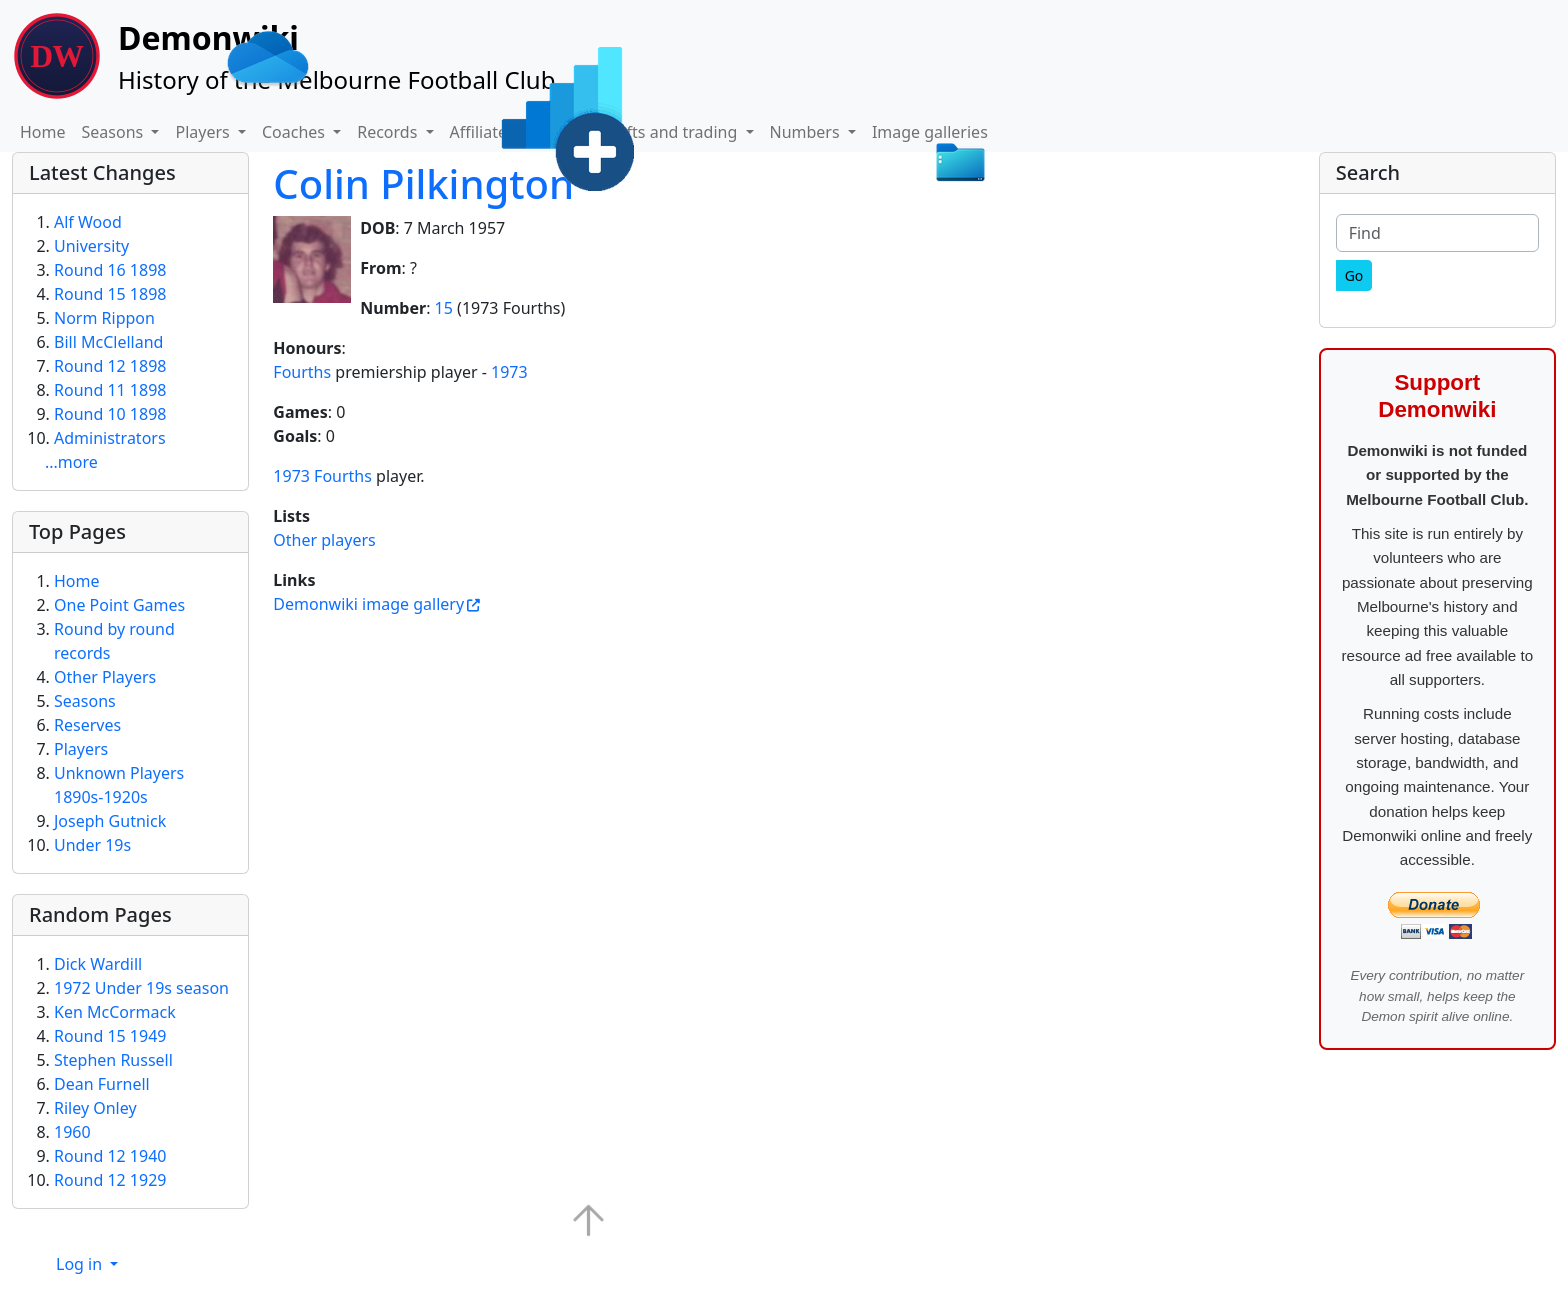  Describe the element at coordinates (562, 119) in the screenshot. I see `open the plans app` at that location.